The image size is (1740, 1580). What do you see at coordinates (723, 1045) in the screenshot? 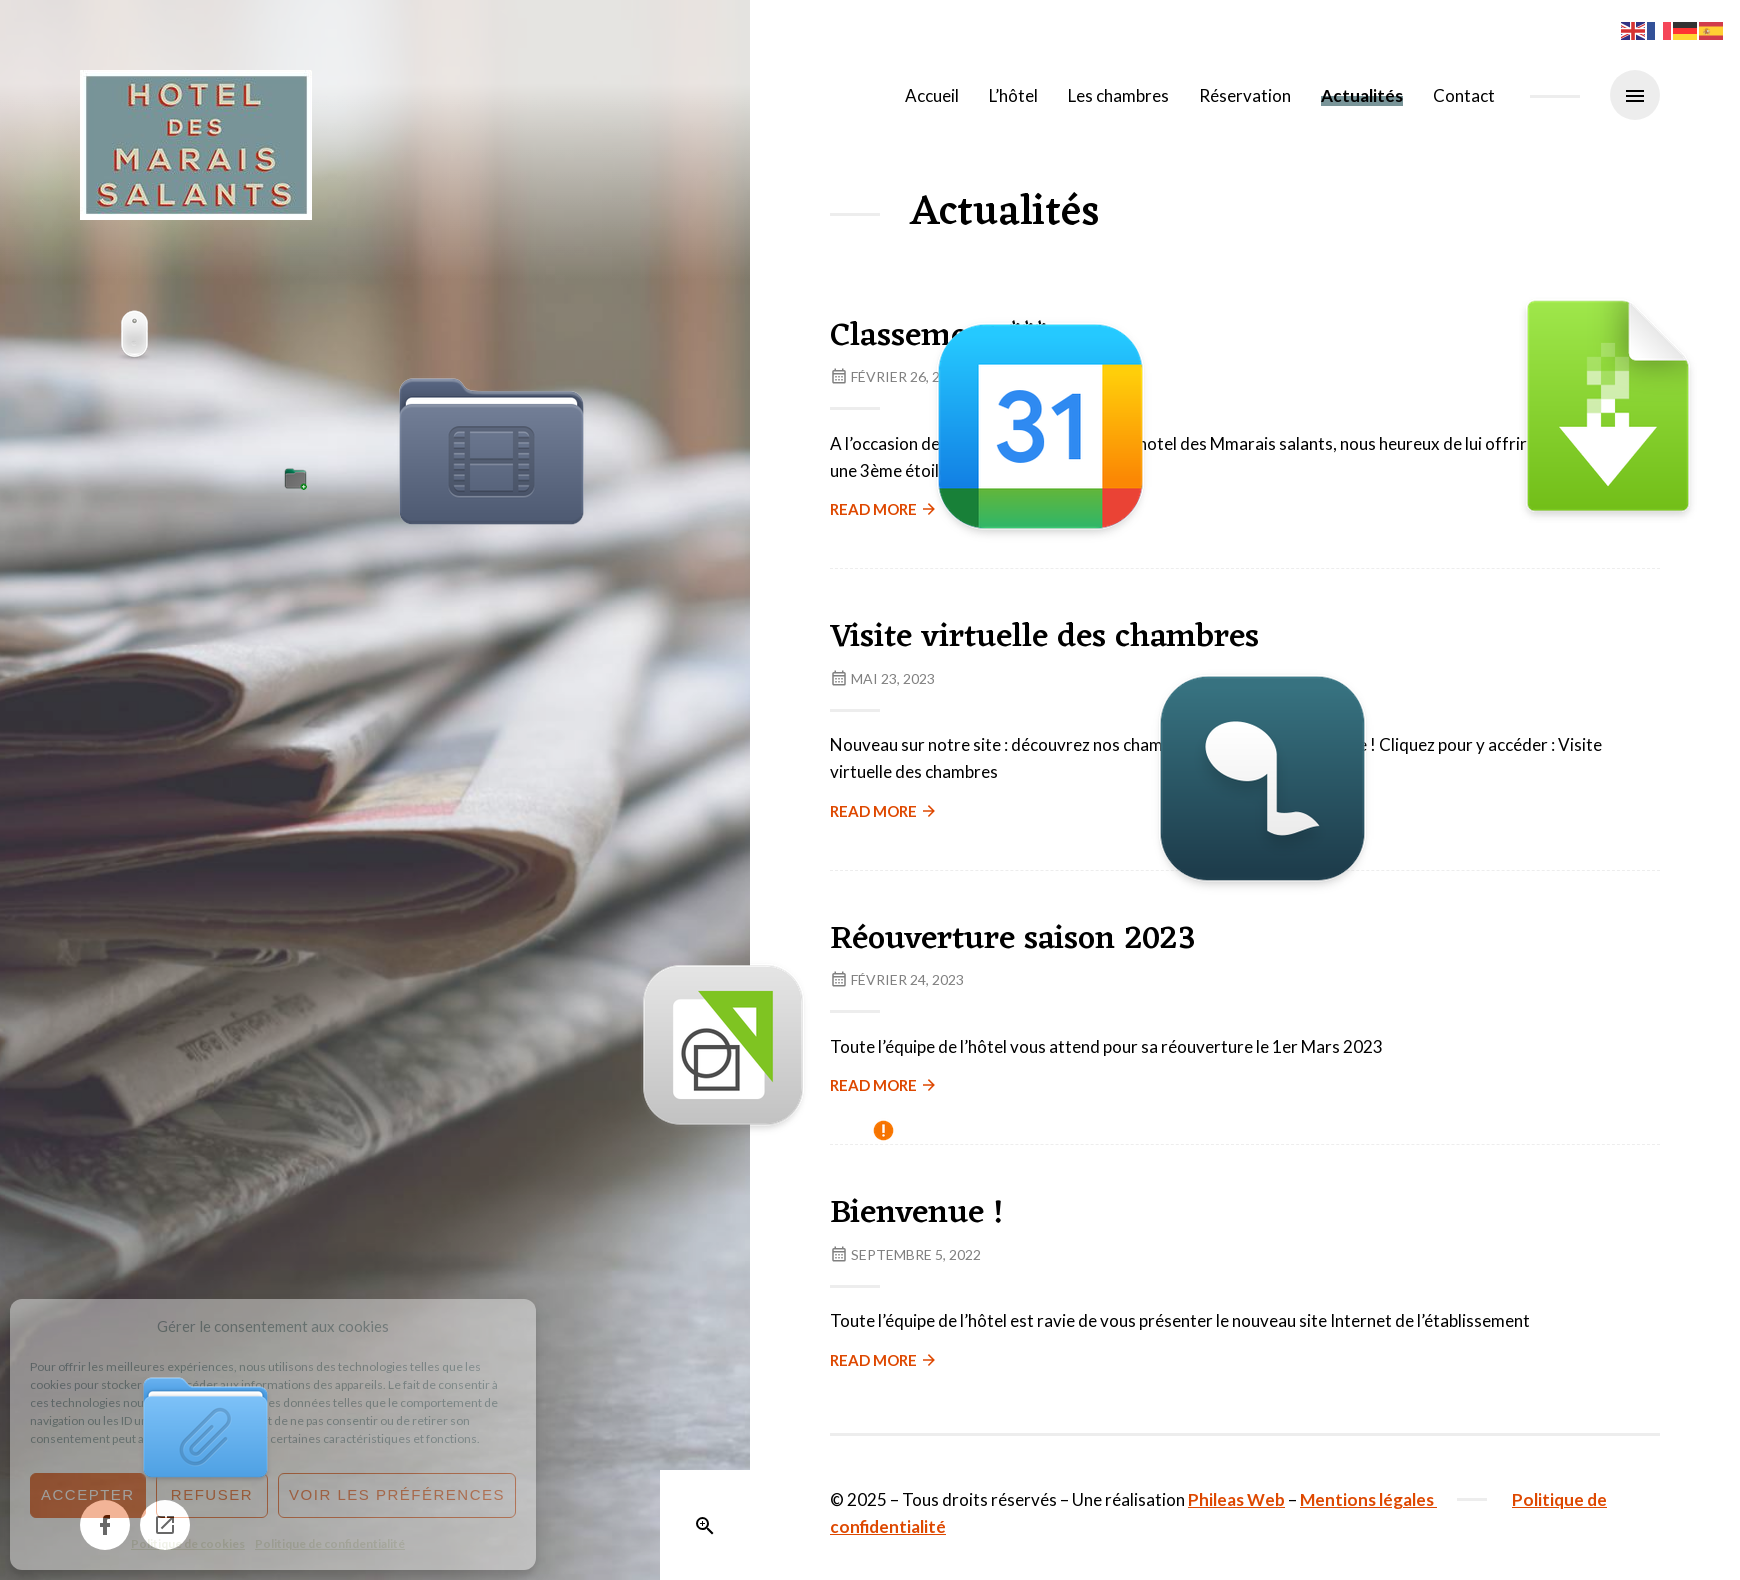
I see `open kig interactive geometry application` at bounding box center [723, 1045].